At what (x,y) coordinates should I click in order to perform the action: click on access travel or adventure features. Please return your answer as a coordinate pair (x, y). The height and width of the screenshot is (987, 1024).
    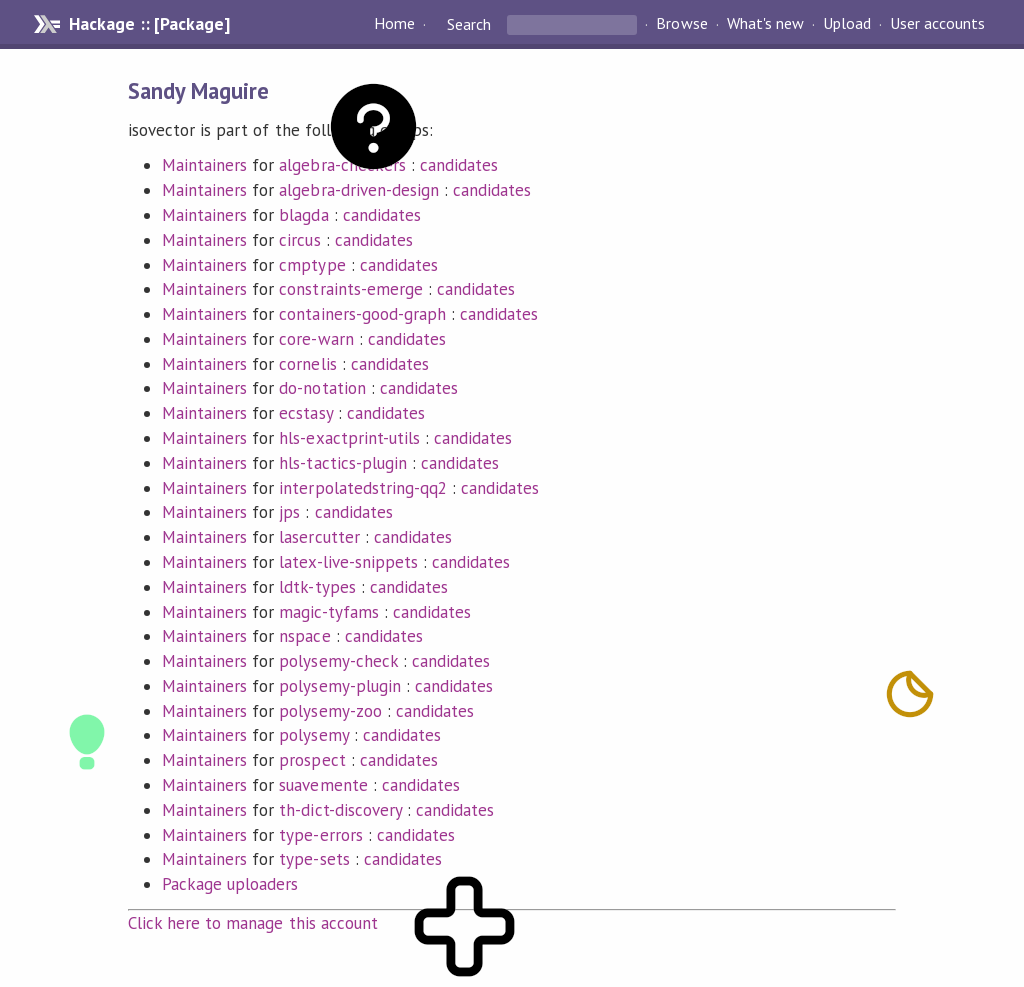
    Looking at the image, I should click on (87, 742).